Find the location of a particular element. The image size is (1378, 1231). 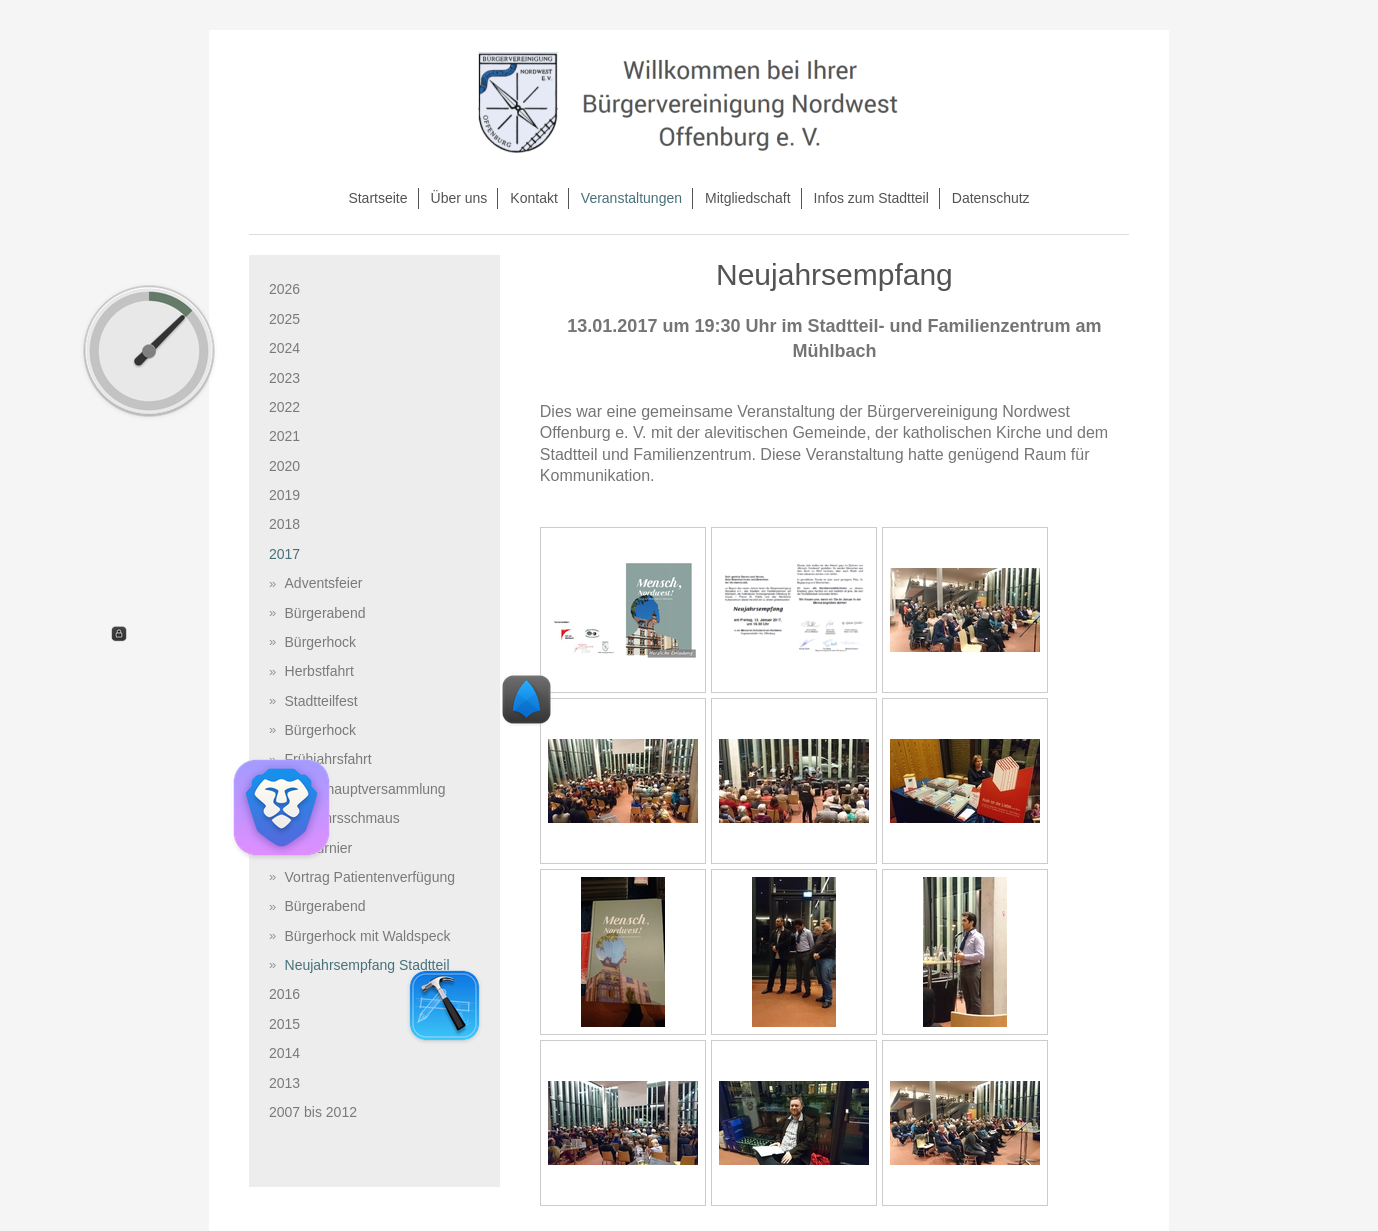

open jockey media player app is located at coordinates (444, 1005).